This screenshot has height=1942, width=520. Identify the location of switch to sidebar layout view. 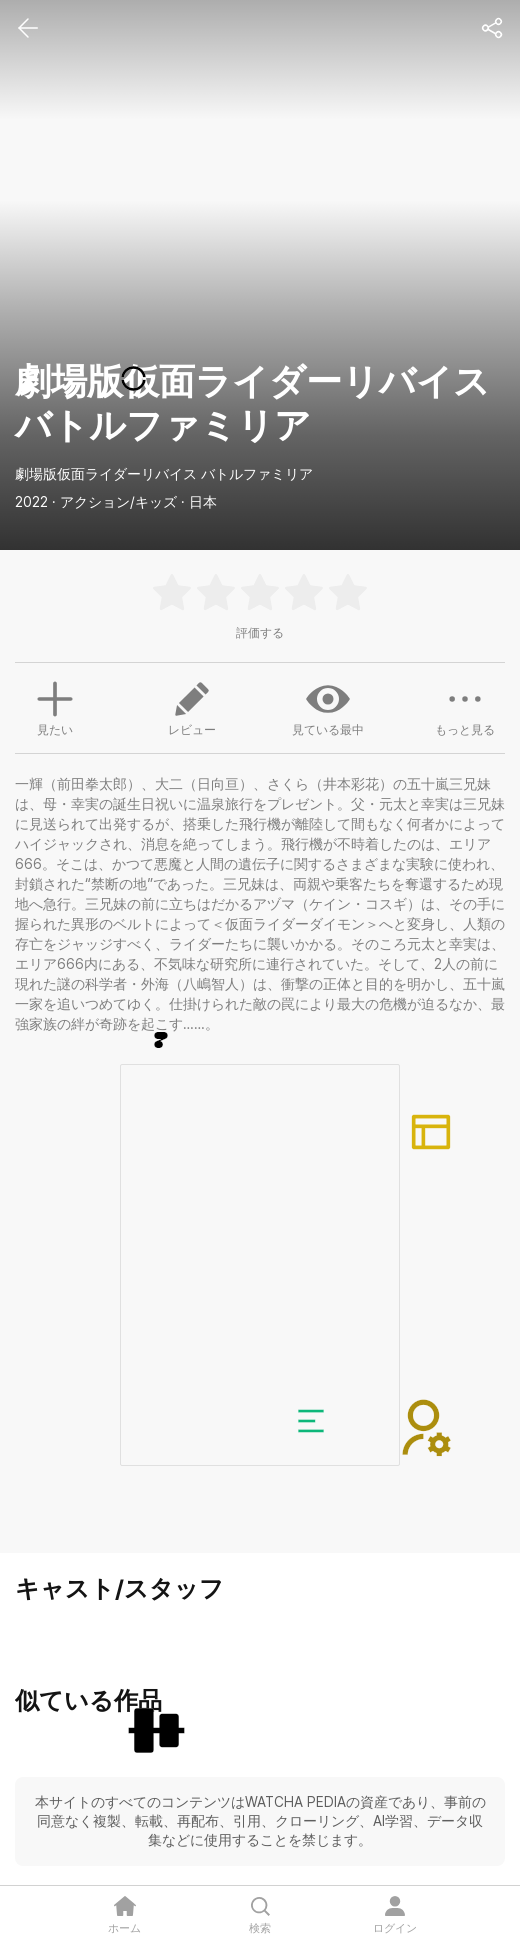
(431, 1132).